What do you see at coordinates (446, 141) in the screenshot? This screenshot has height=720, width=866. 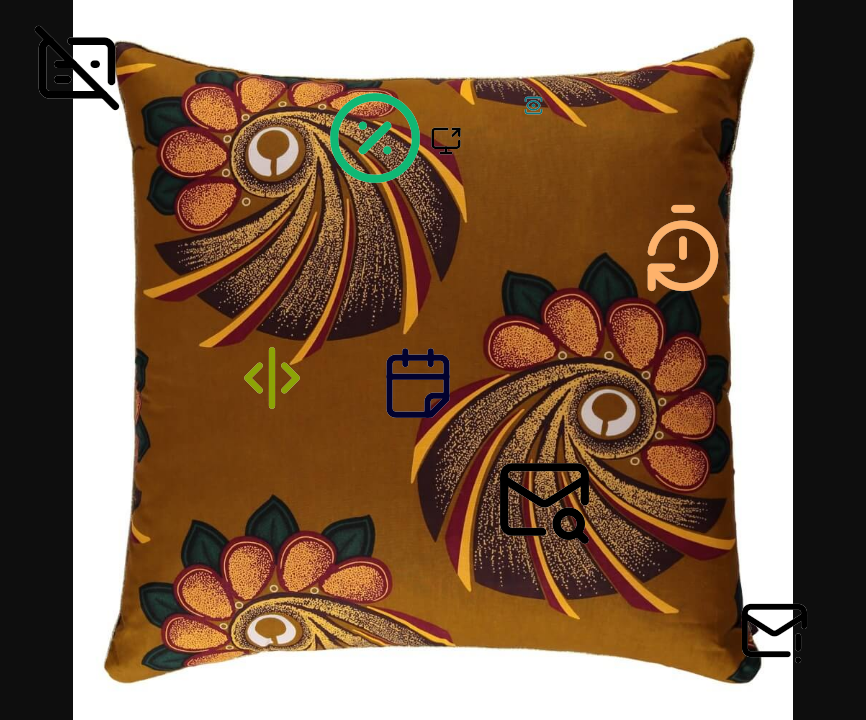 I see `share your screen with others` at bounding box center [446, 141].